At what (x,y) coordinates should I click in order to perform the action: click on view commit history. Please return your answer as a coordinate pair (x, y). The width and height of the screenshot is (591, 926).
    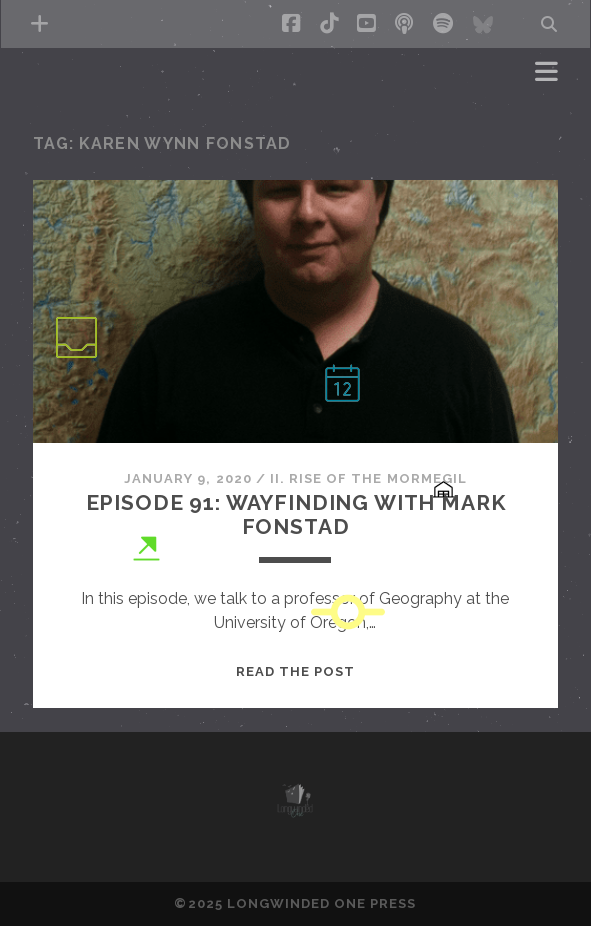
    Looking at the image, I should click on (348, 612).